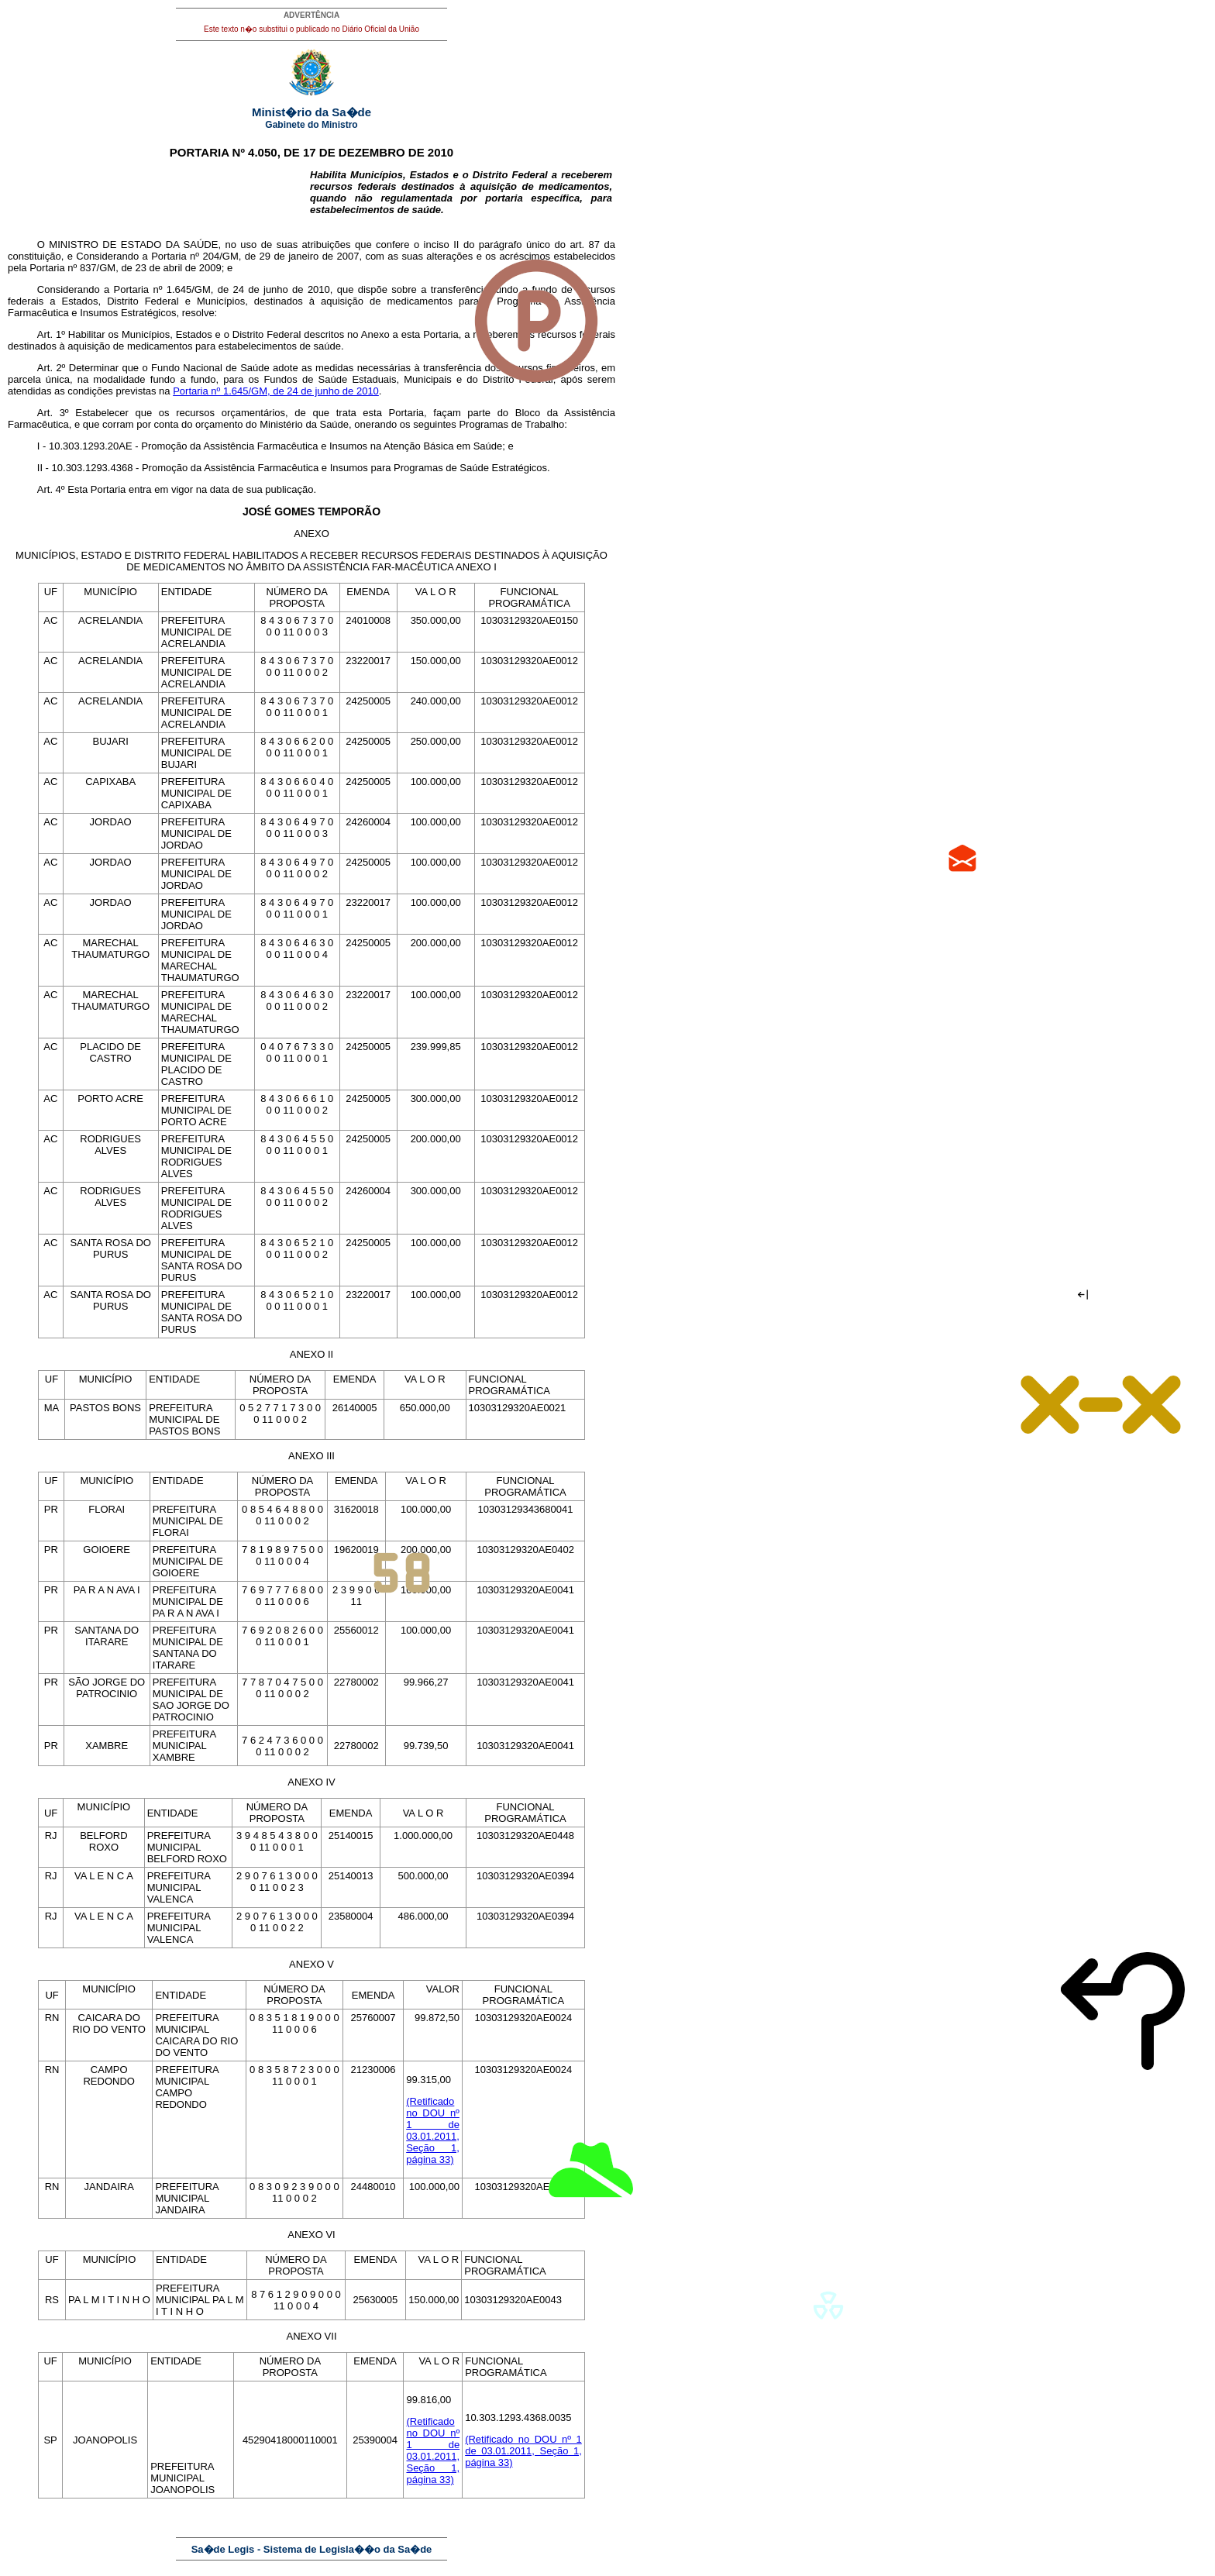 This screenshot has height=2576, width=1215. I want to click on indicates item number 58 in a list or sequence, so click(401, 1572).